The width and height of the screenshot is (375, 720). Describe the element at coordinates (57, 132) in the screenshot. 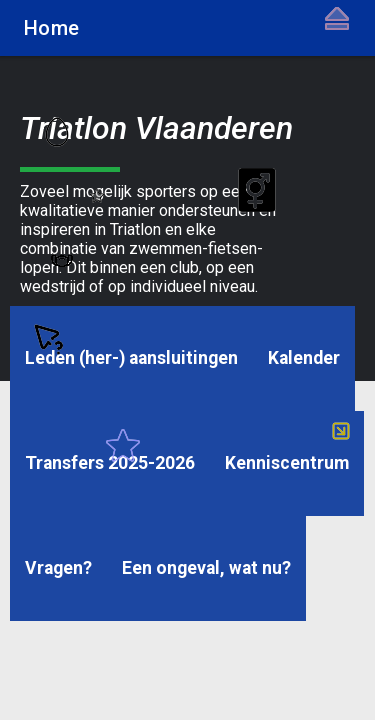

I see `indicates egg or egg-related dietary information` at that location.